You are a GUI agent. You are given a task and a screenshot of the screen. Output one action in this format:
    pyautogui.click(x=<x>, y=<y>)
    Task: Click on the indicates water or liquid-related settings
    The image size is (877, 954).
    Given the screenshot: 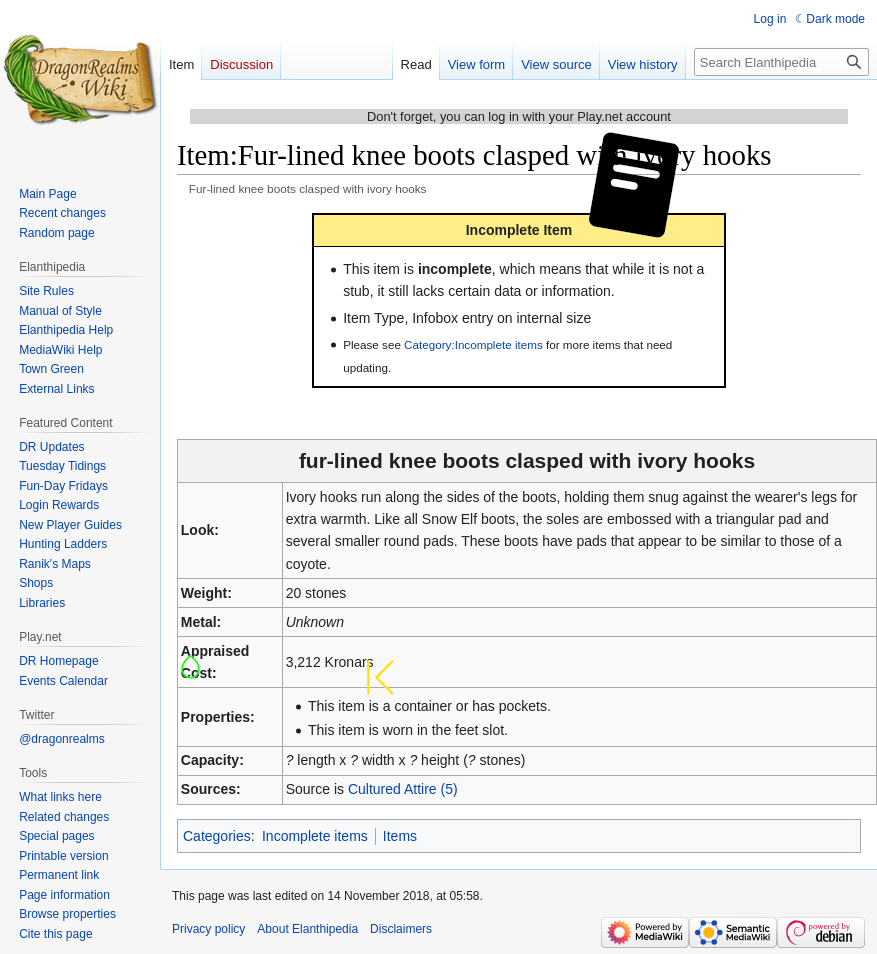 What is the action you would take?
    pyautogui.click(x=190, y=667)
    